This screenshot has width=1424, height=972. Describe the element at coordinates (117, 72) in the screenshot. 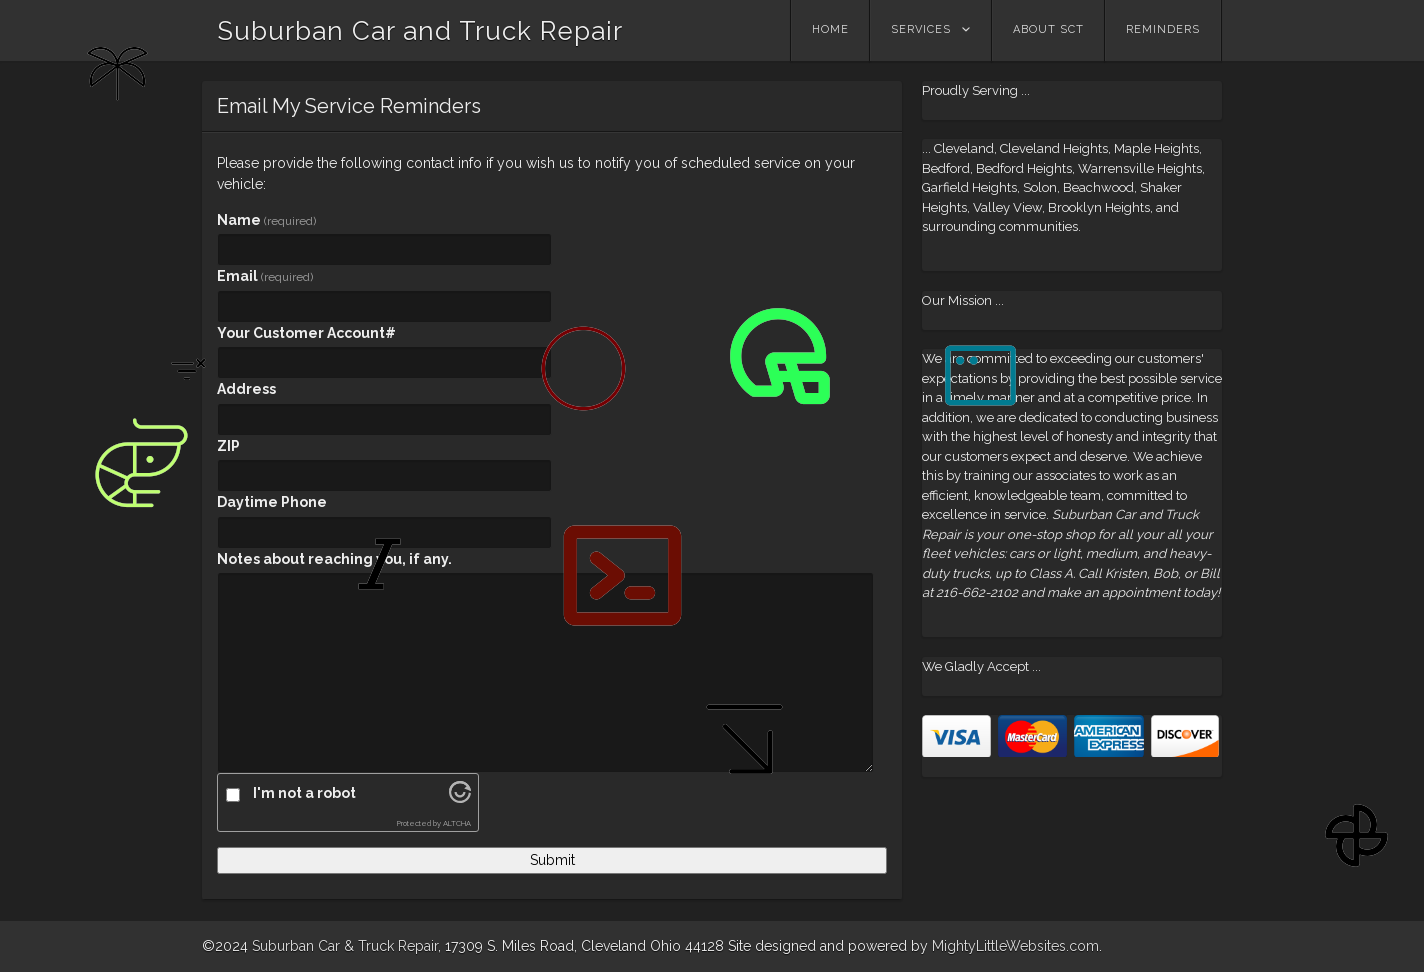

I see `browse vacation or tropical destinations` at that location.